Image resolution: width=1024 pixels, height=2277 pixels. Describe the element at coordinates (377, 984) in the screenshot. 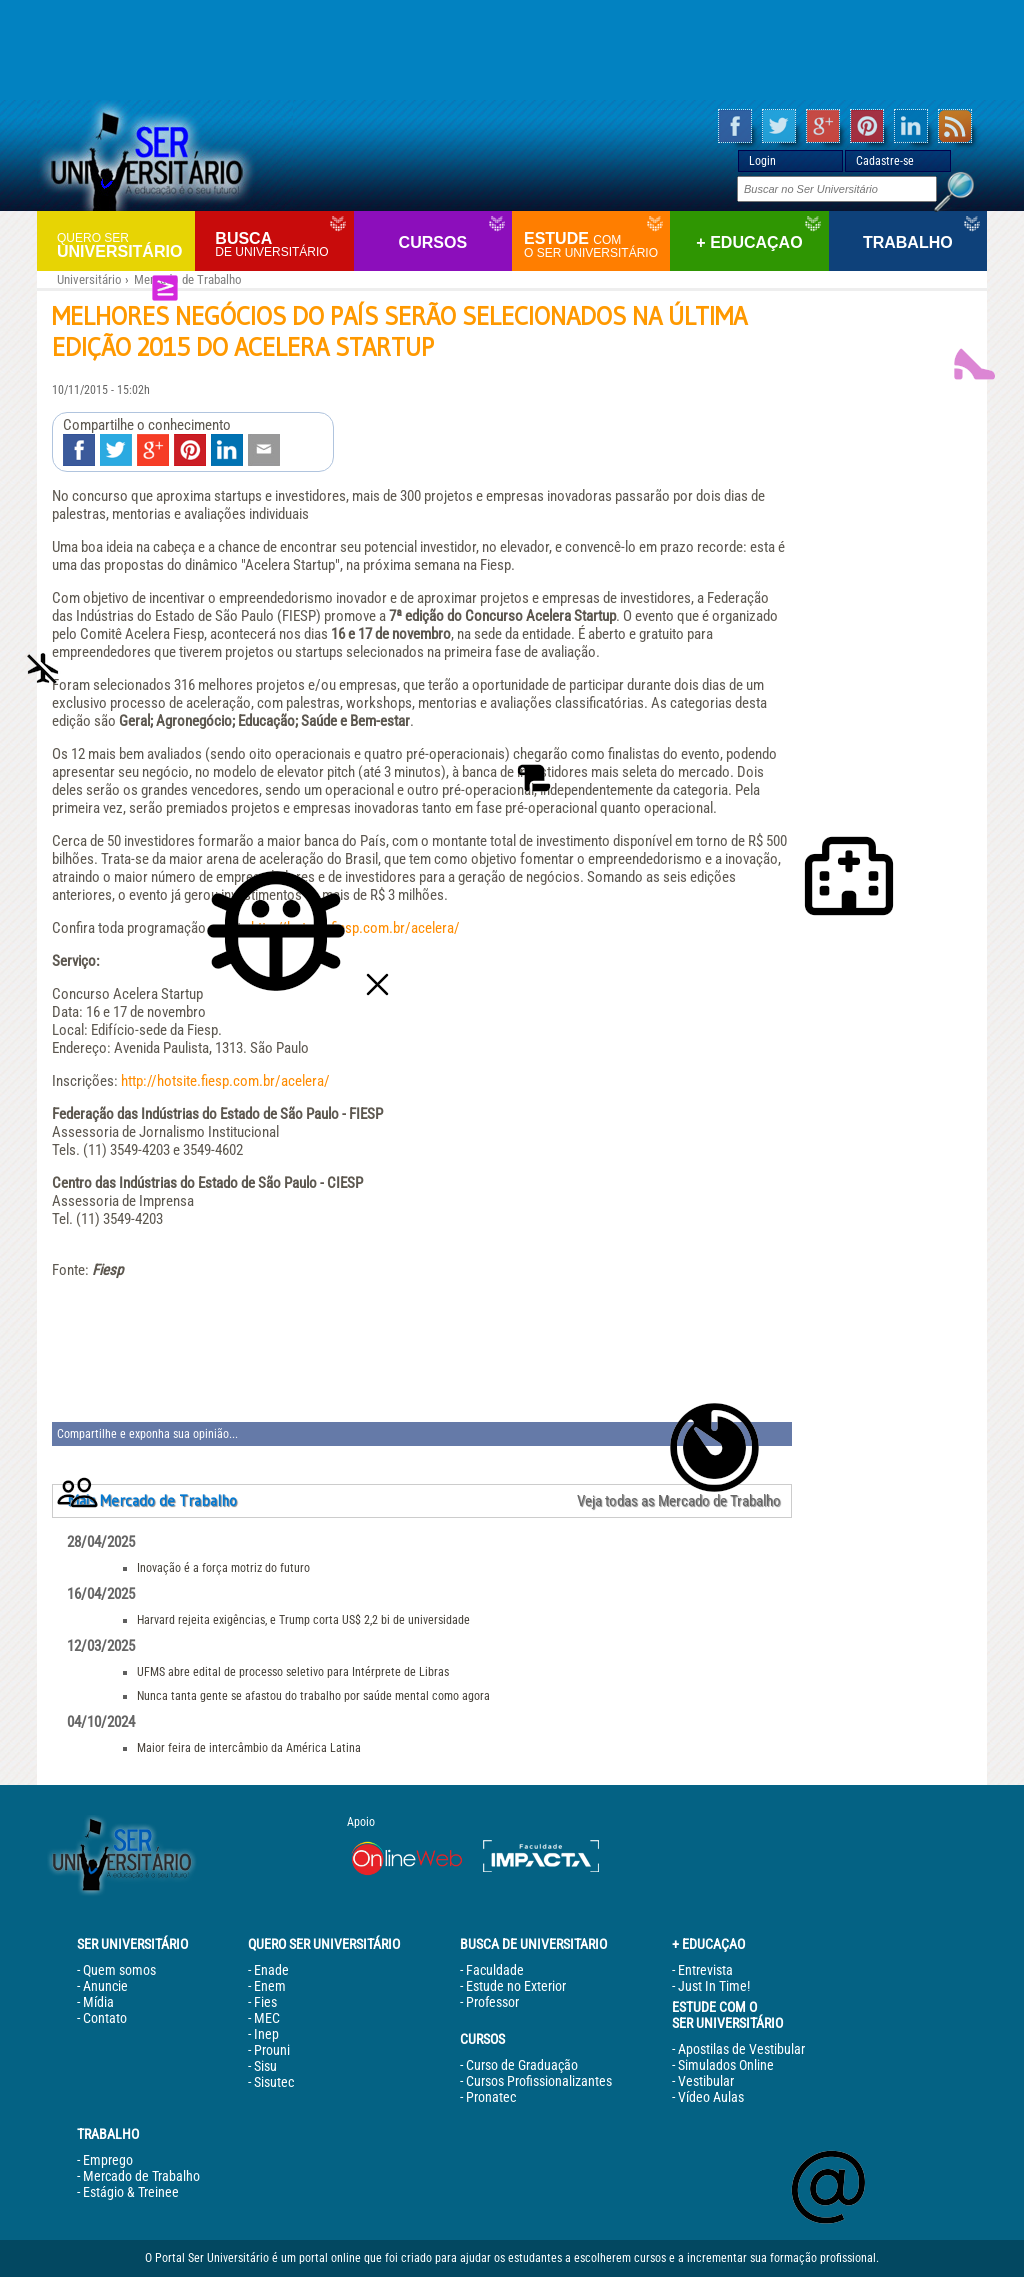

I see `close the current window or dialog` at that location.